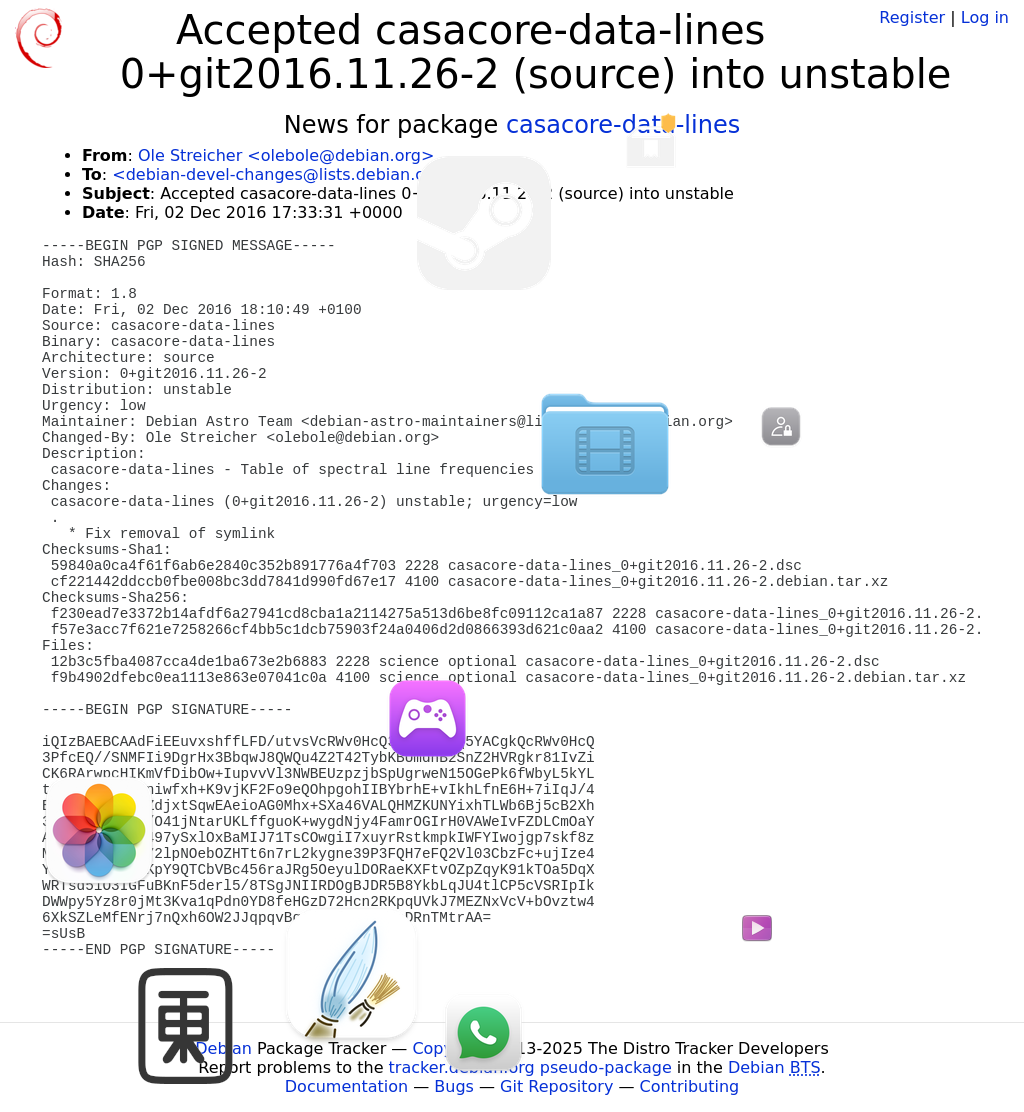 This screenshot has height=1112, width=1024. Describe the element at coordinates (651, 140) in the screenshot. I see `security updates are available for your system` at that location.